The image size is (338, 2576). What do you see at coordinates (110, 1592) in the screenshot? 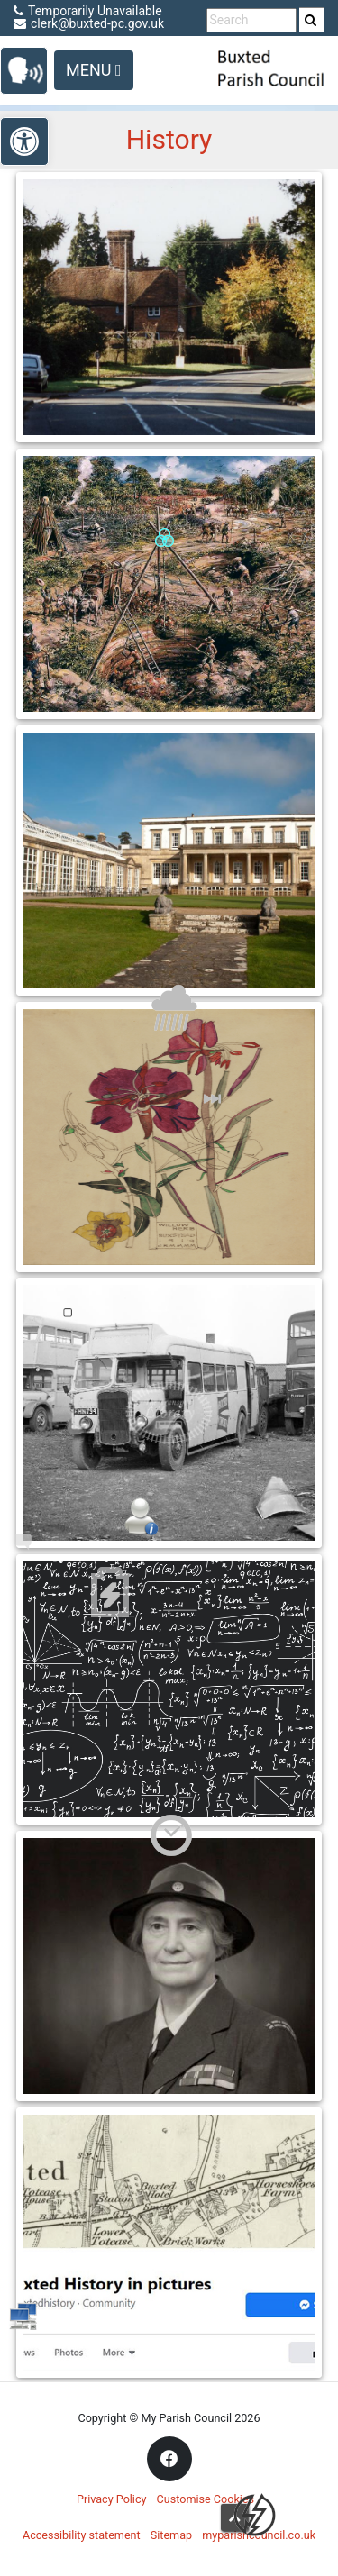
I see `indicates device is connected to power` at bounding box center [110, 1592].